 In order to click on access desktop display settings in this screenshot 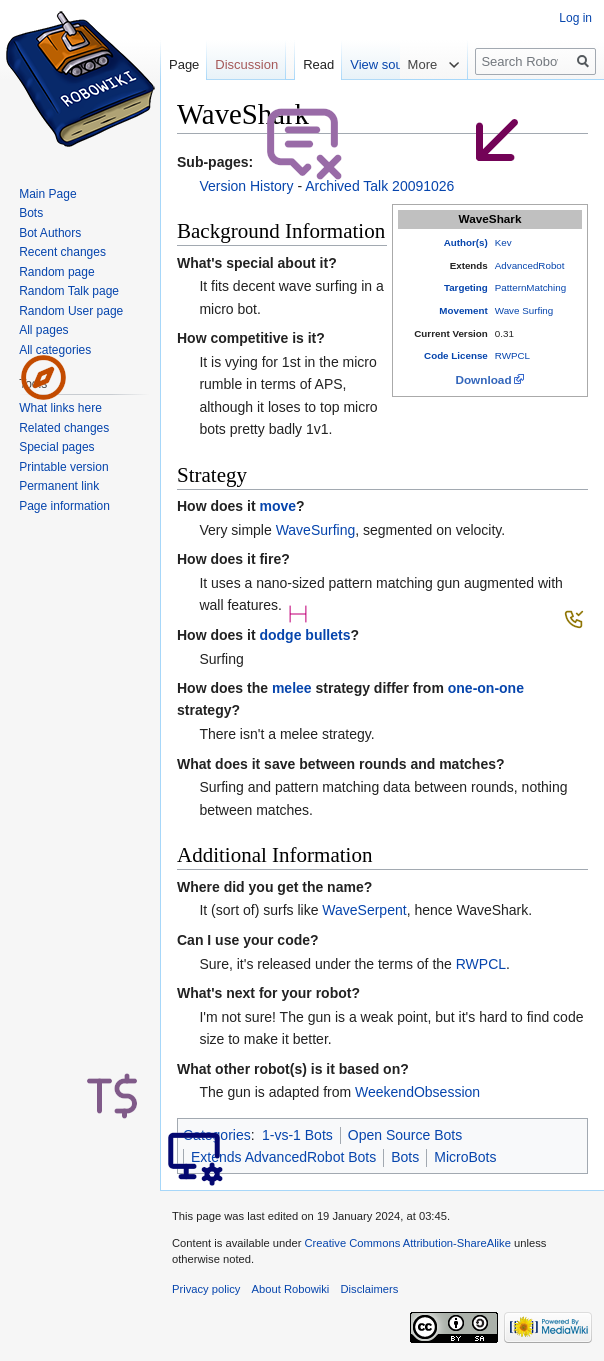, I will do `click(194, 1156)`.